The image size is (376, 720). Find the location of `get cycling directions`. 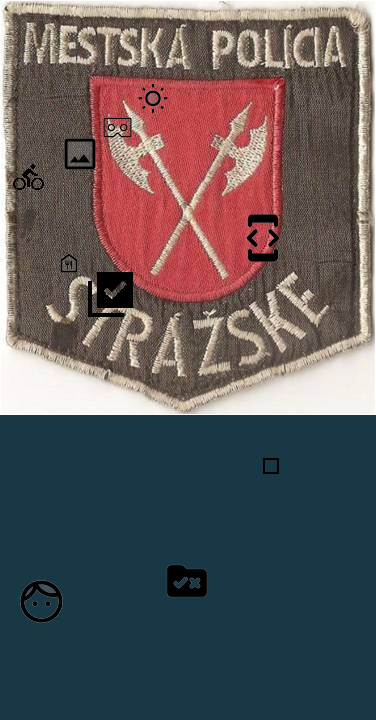

get cycling directions is located at coordinates (28, 177).